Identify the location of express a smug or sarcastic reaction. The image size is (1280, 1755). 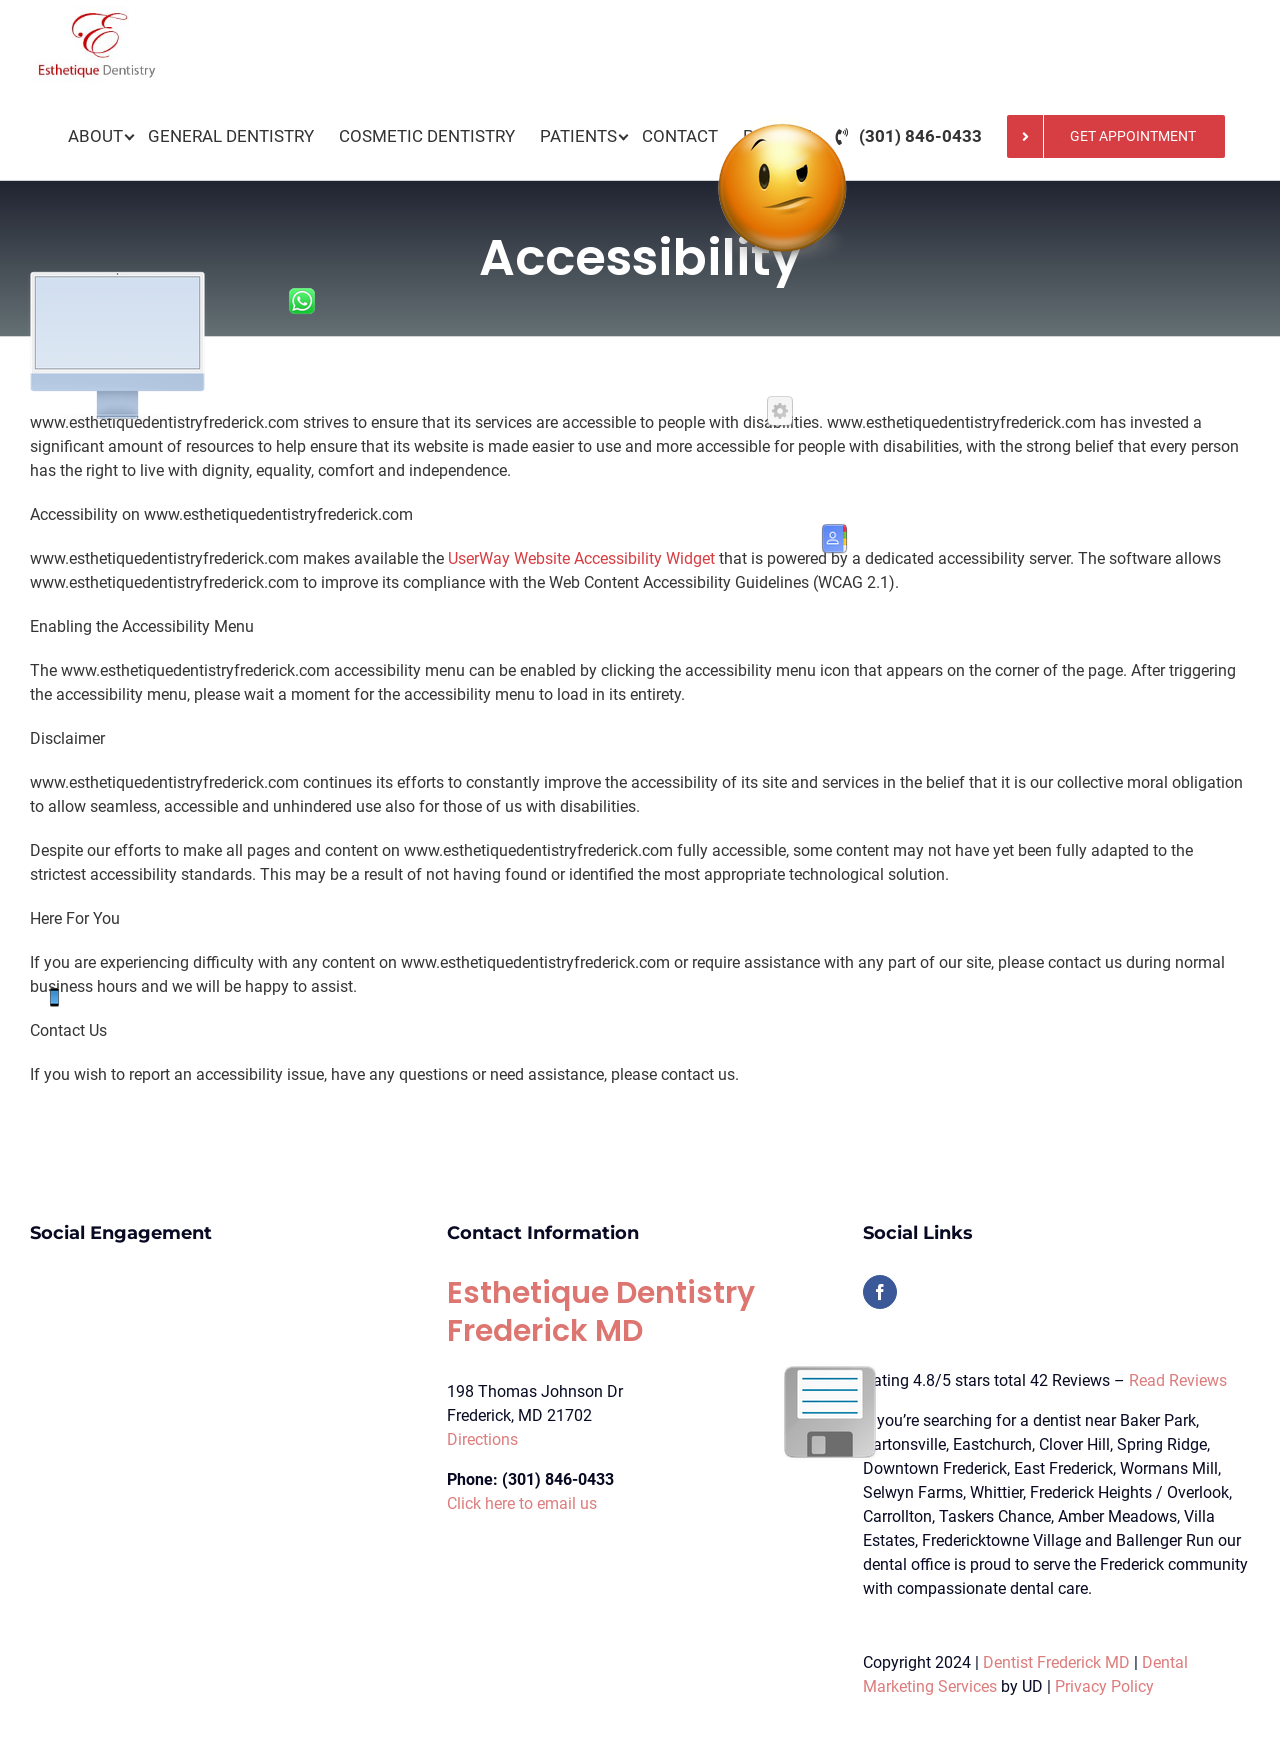
(783, 194).